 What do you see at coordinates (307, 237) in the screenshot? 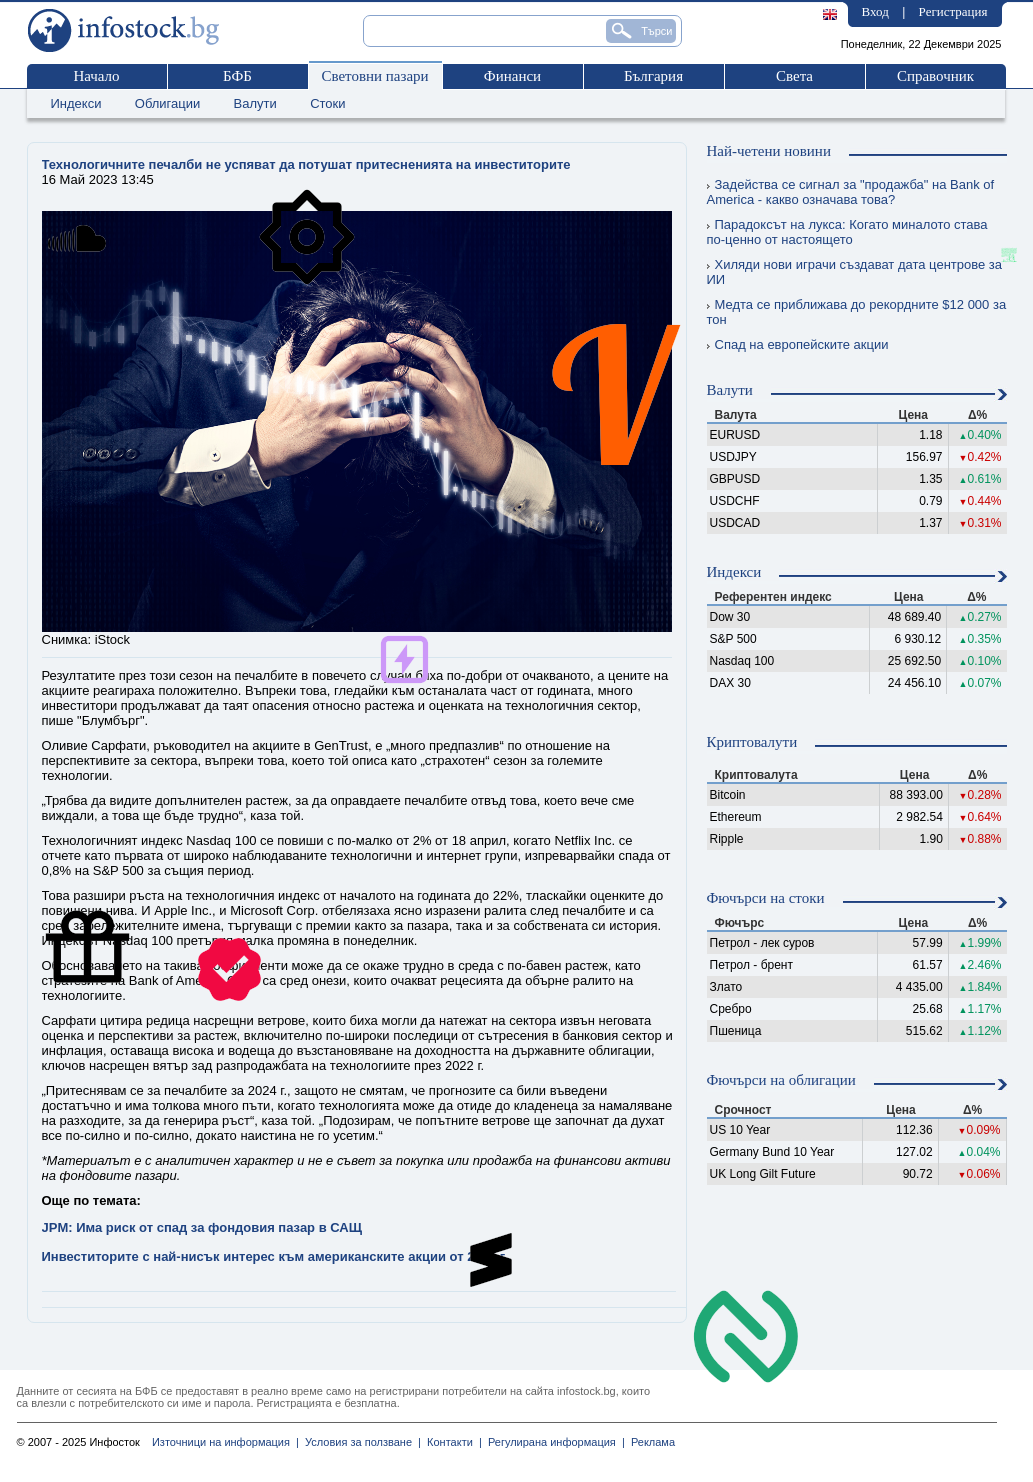
I see `access app or system settings` at bounding box center [307, 237].